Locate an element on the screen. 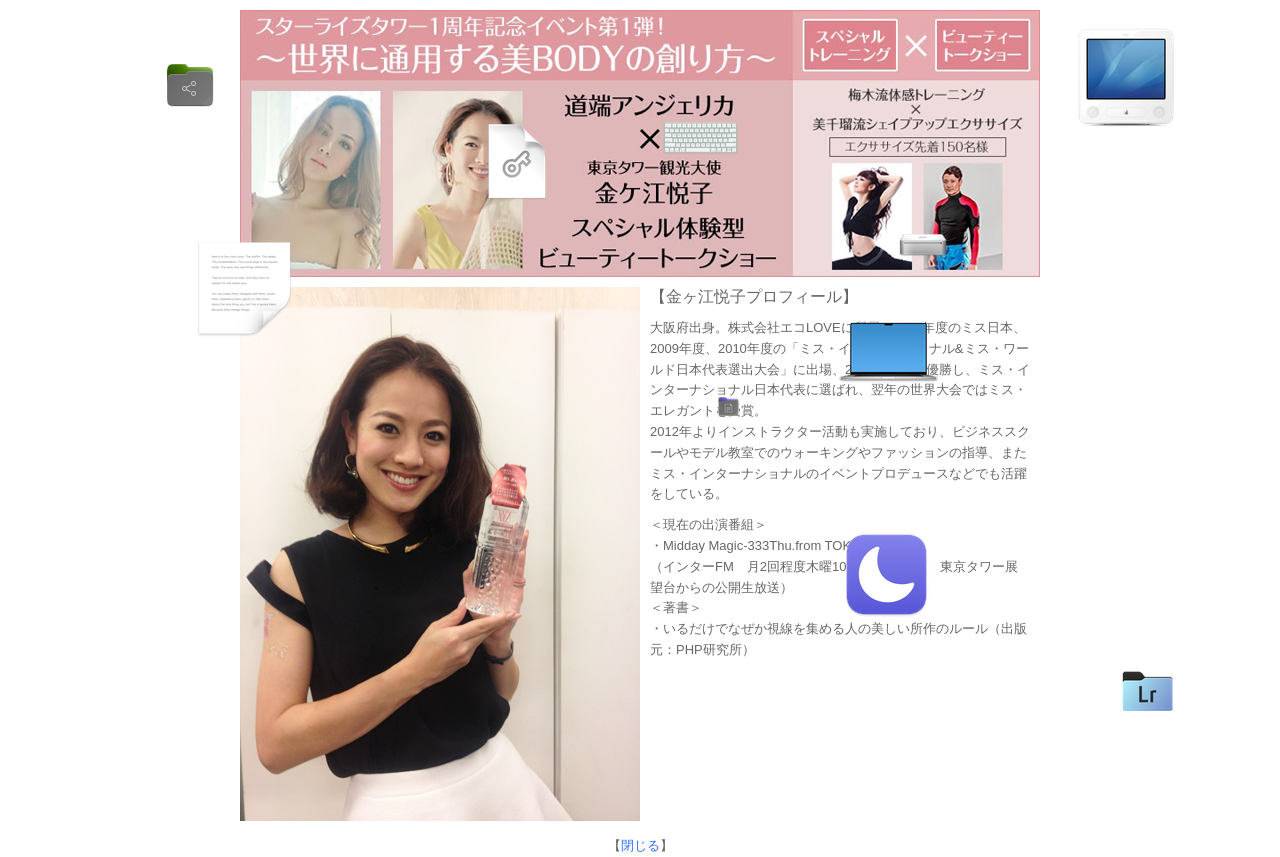 The height and width of the screenshot is (857, 1280). represents a mac mini device in system settings is located at coordinates (923, 241).